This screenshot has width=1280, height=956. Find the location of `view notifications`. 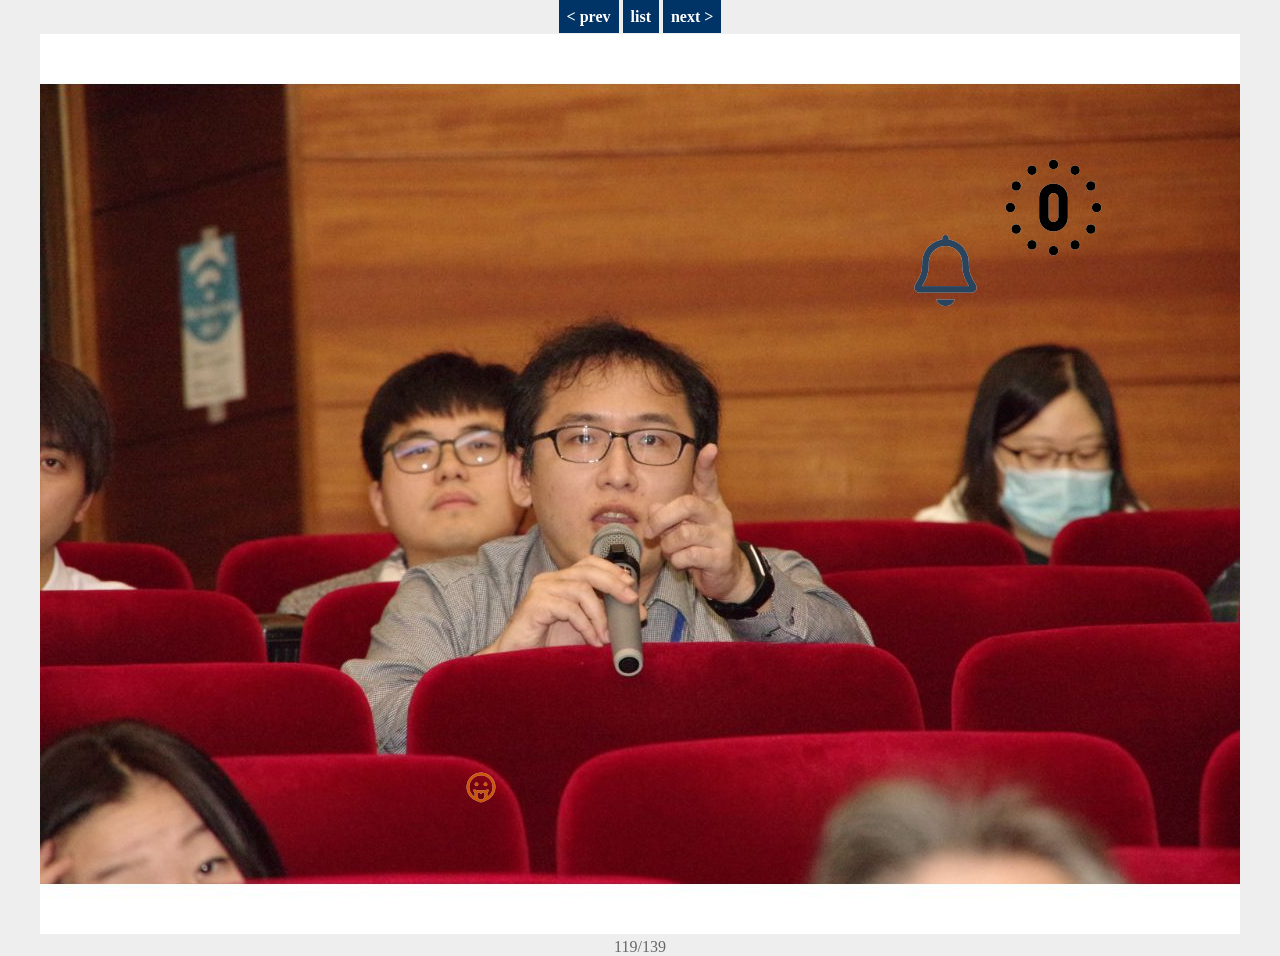

view notifications is located at coordinates (945, 270).